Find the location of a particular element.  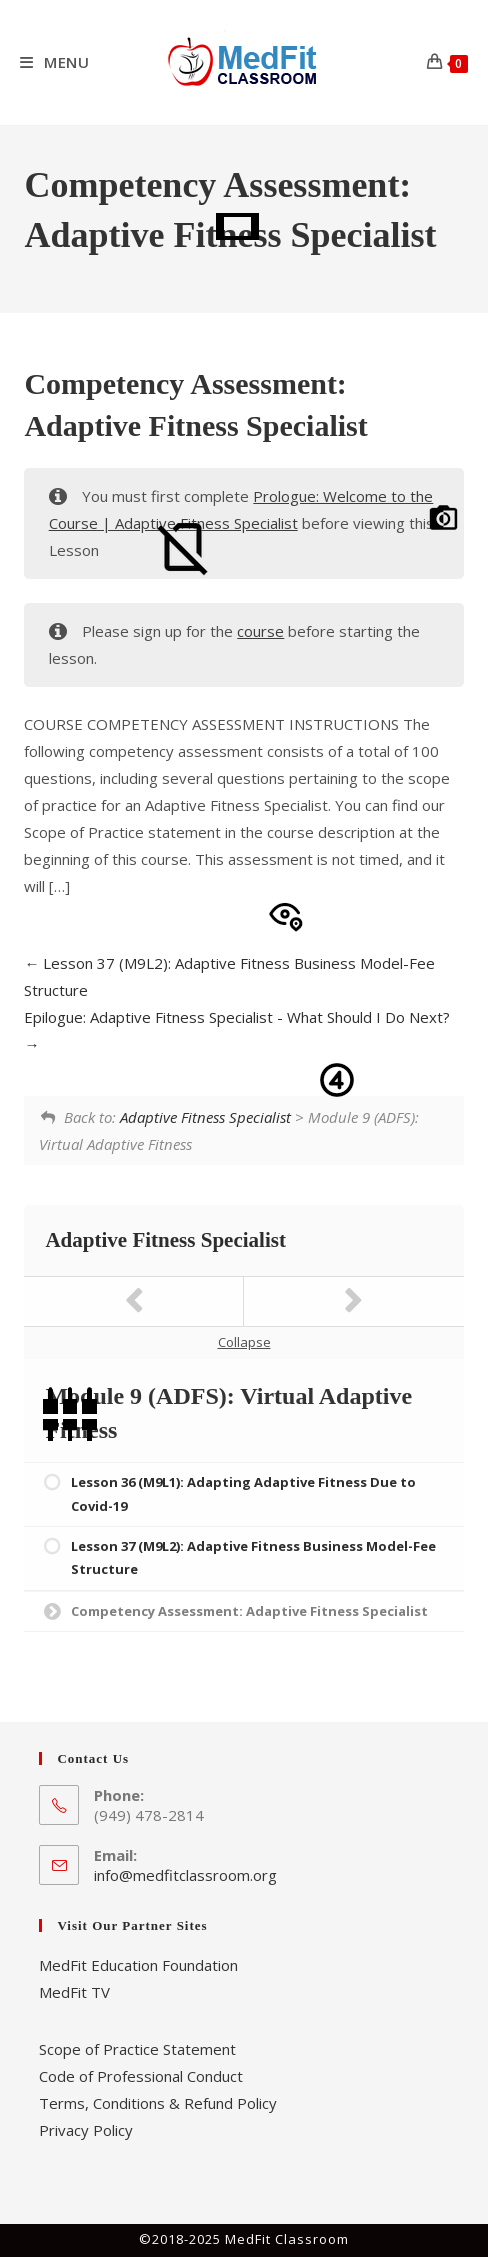

configure audio/video input connections is located at coordinates (70, 1414).